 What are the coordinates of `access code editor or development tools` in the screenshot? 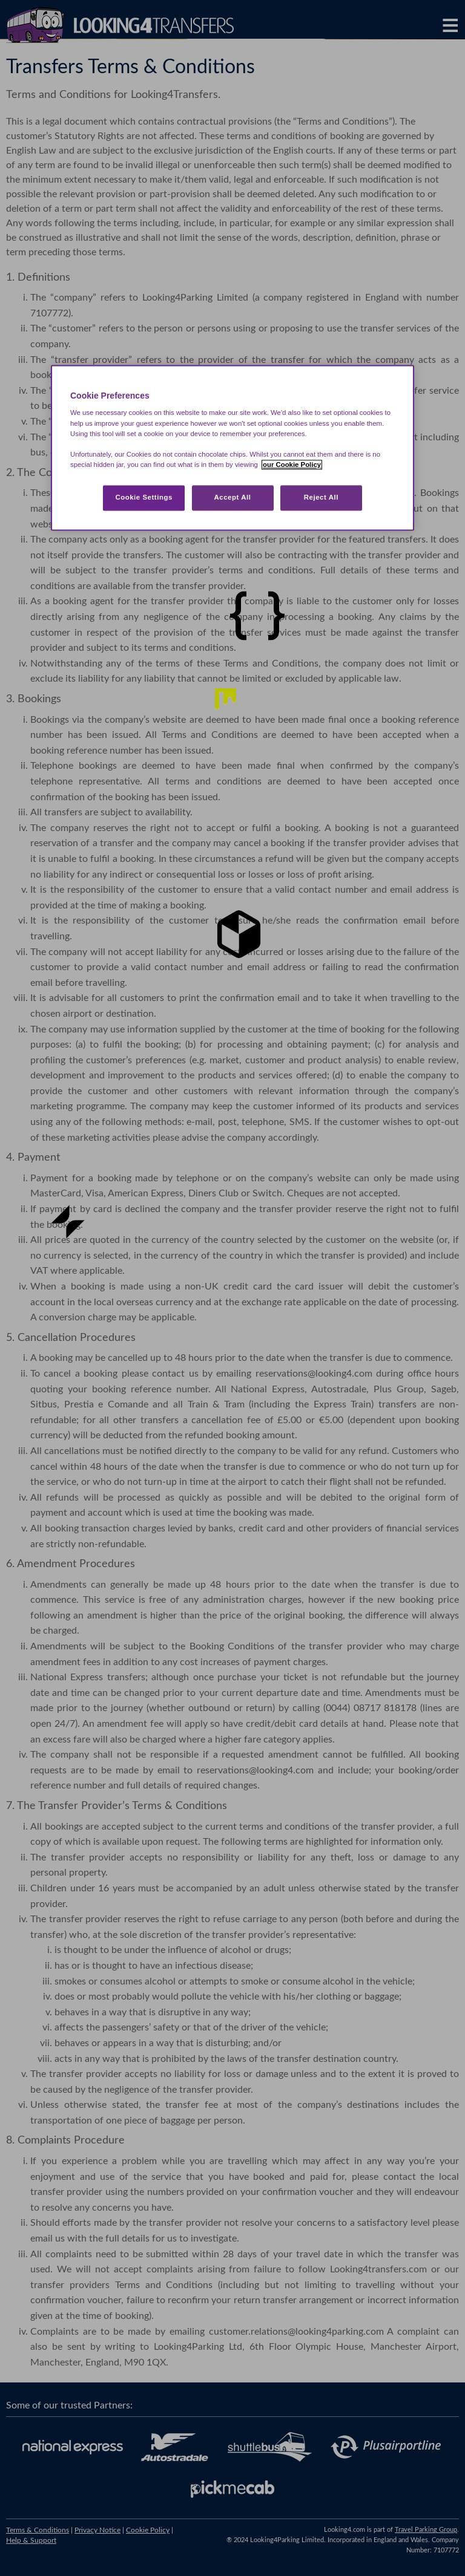 It's located at (257, 616).